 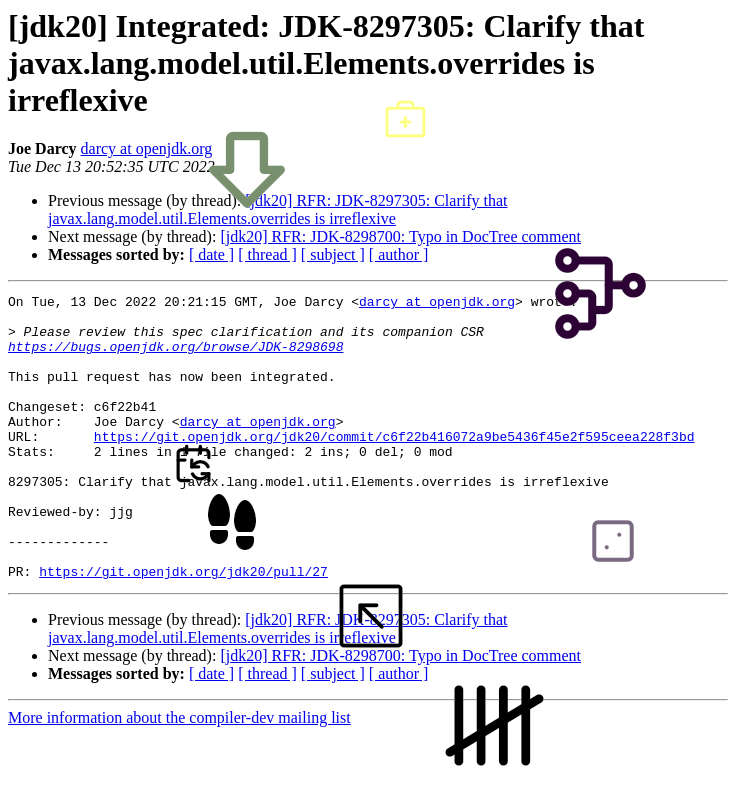 What do you see at coordinates (232, 522) in the screenshot?
I see `view step tracking or walking activity` at bounding box center [232, 522].